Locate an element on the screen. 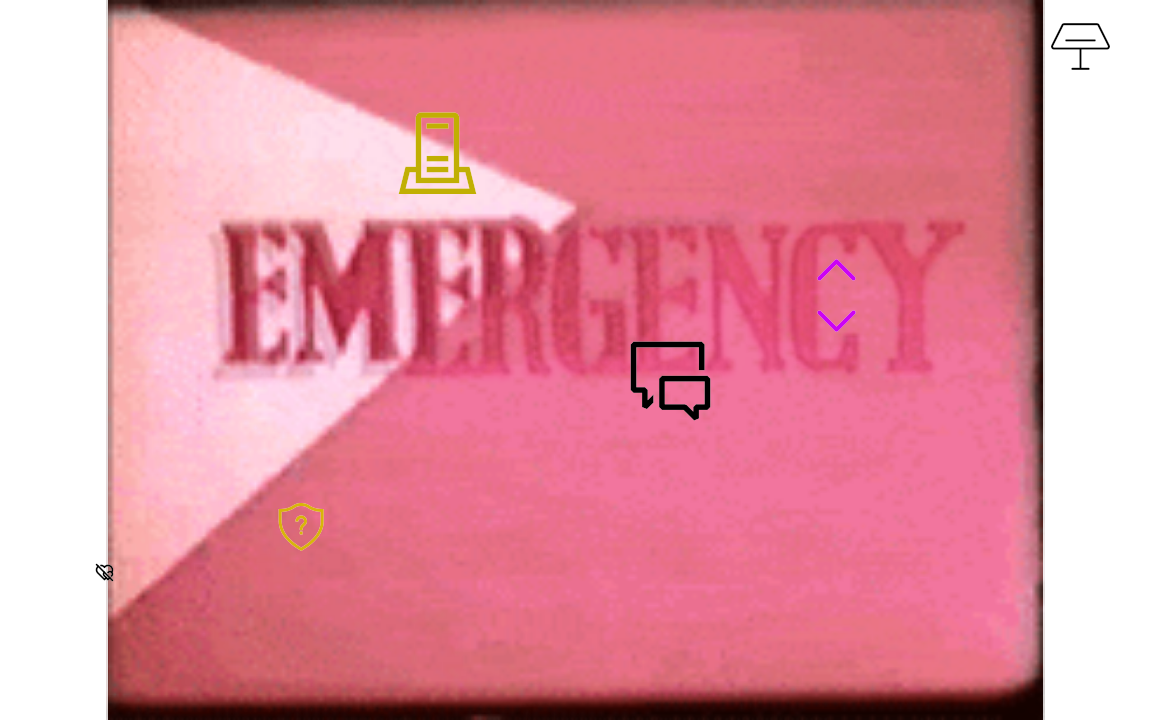 Image resolution: width=1151 pixels, height=720 pixels. unknown or unverified workspace security status is located at coordinates (301, 527).